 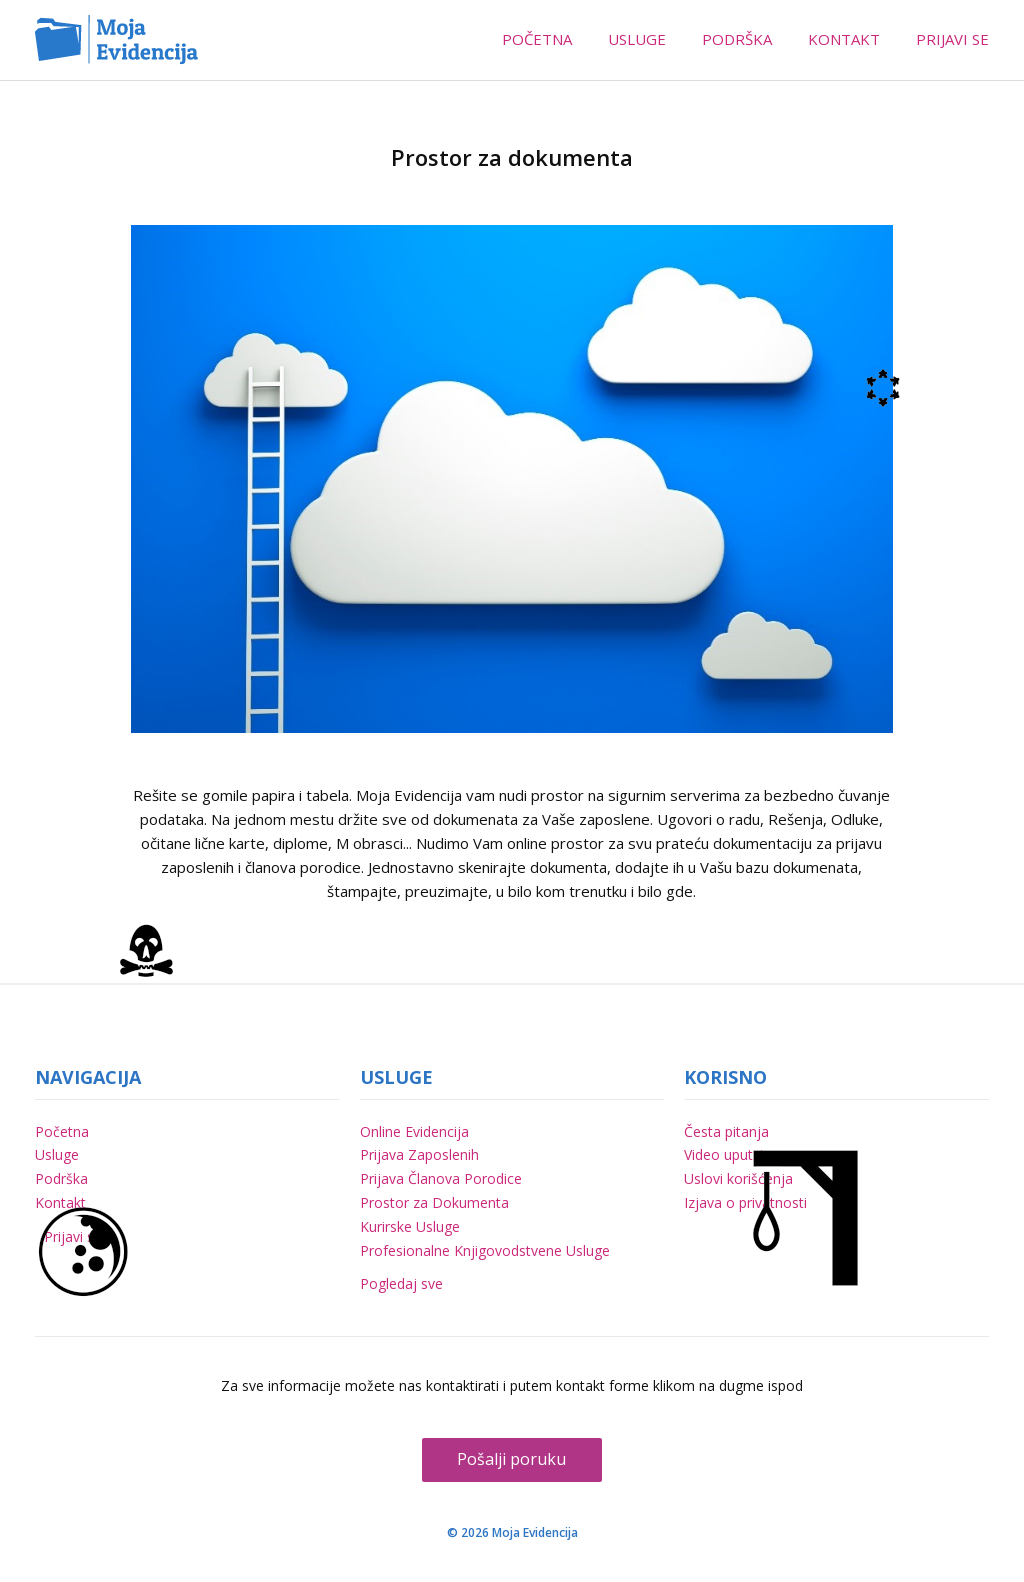 What do you see at coordinates (883, 388) in the screenshot?
I see `view players in a game lobby` at bounding box center [883, 388].